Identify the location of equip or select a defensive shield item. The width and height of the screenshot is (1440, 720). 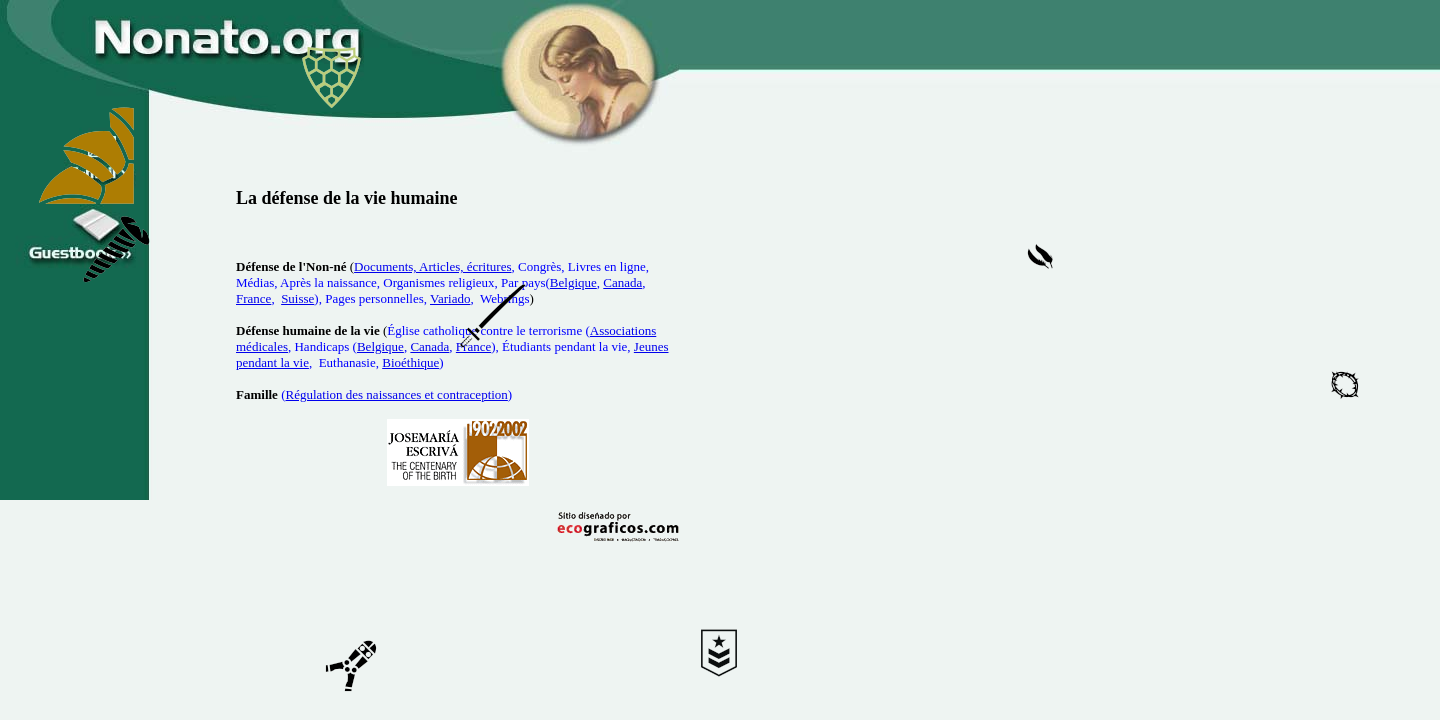
(331, 77).